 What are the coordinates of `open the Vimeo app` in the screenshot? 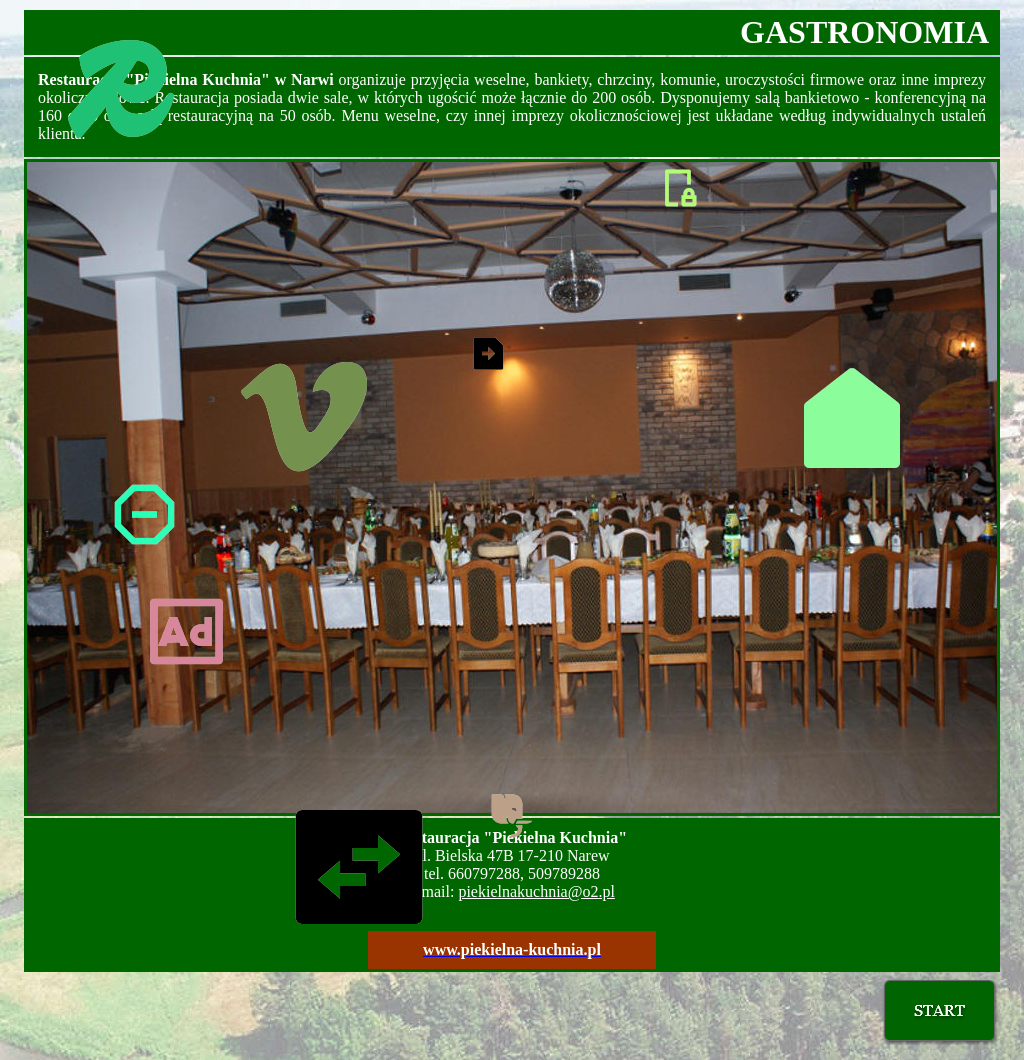 It's located at (307, 416).